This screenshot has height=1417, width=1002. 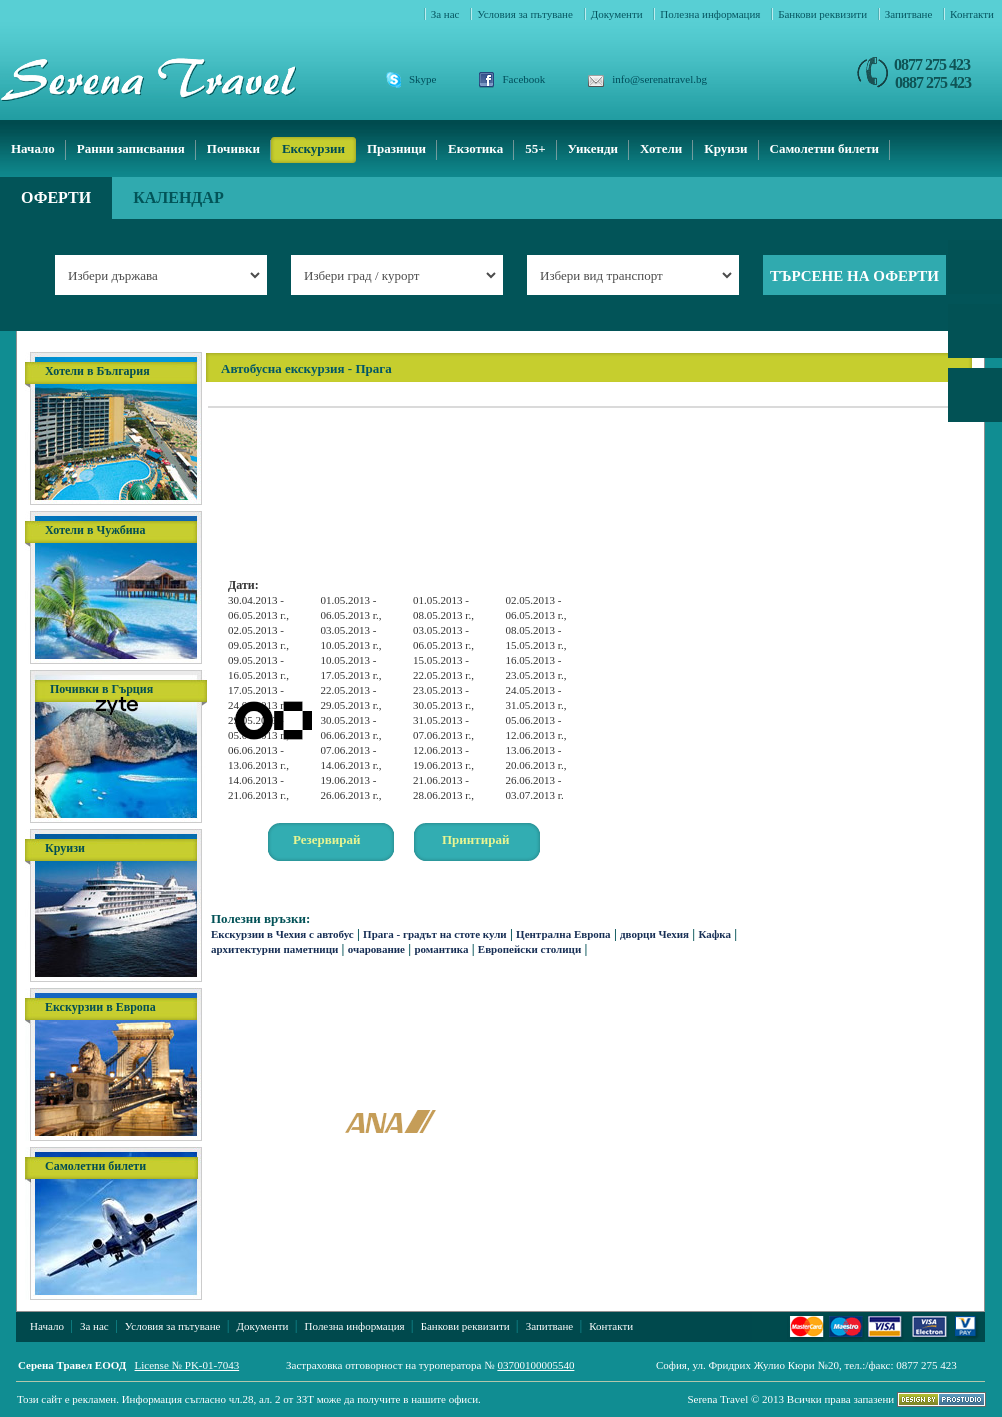 I want to click on Zyte company logo, so click(x=117, y=706).